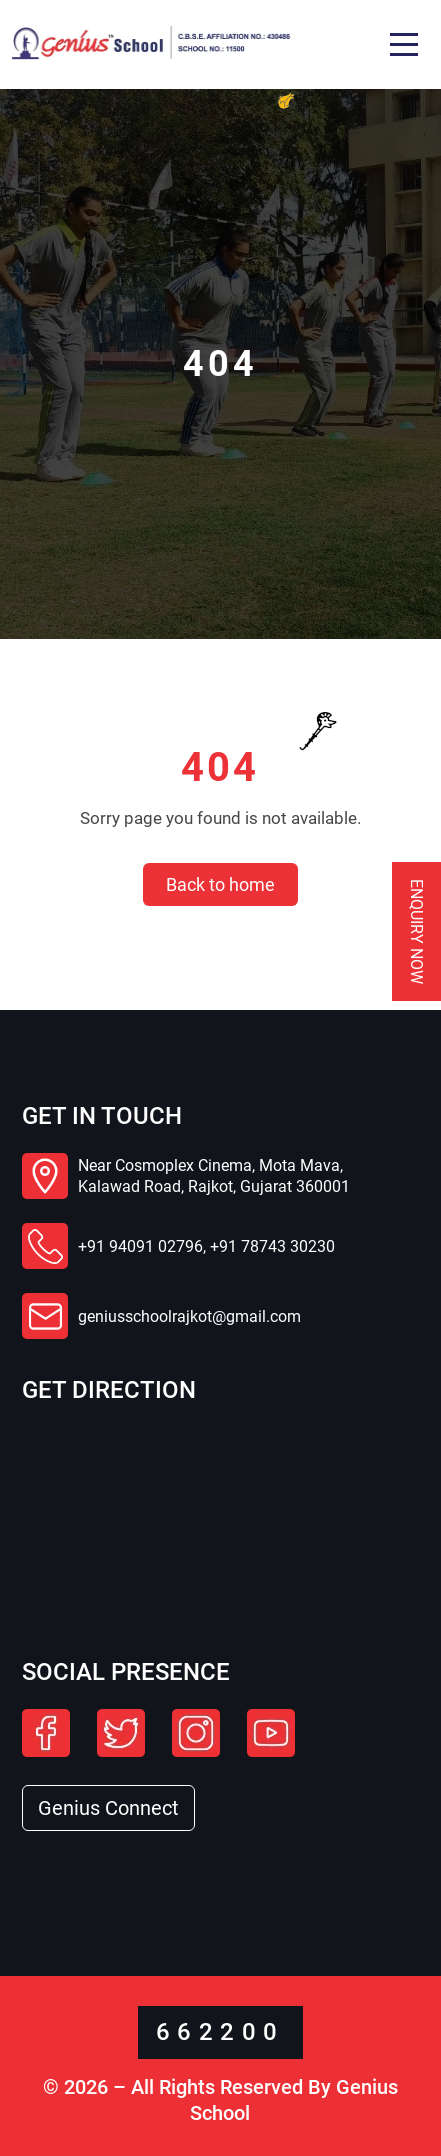 Image resolution: width=441 pixels, height=2156 pixels. What do you see at coordinates (286, 100) in the screenshot?
I see `indicates a new sprout or growth stage in a farming game` at bounding box center [286, 100].